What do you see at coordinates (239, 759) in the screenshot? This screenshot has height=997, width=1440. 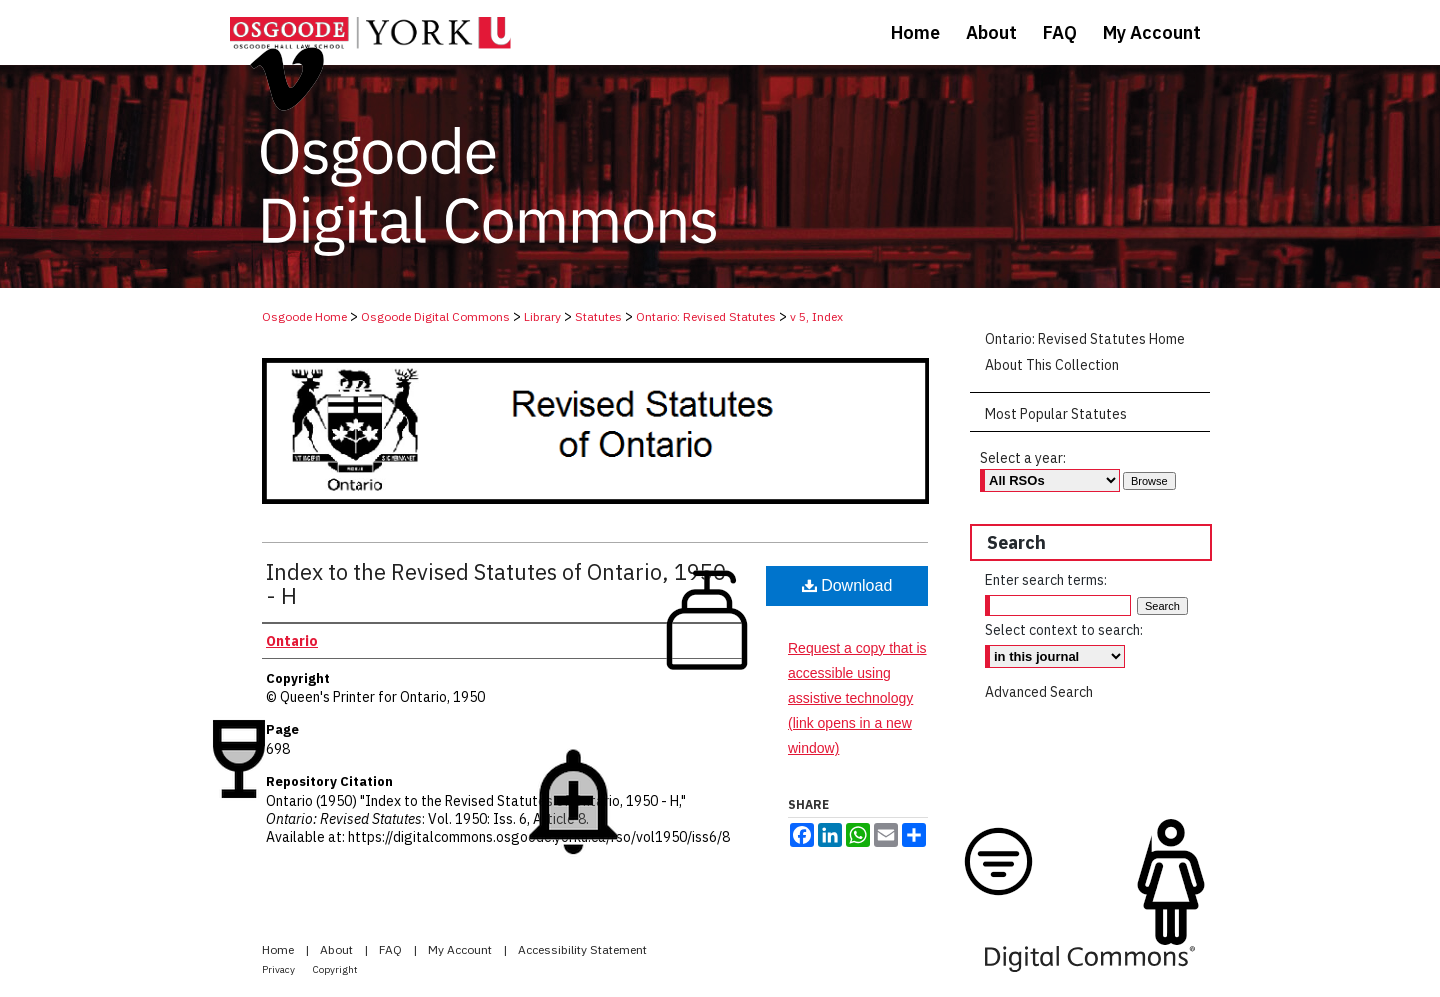 I see `find nearby wine bars or restaurants` at bounding box center [239, 759].